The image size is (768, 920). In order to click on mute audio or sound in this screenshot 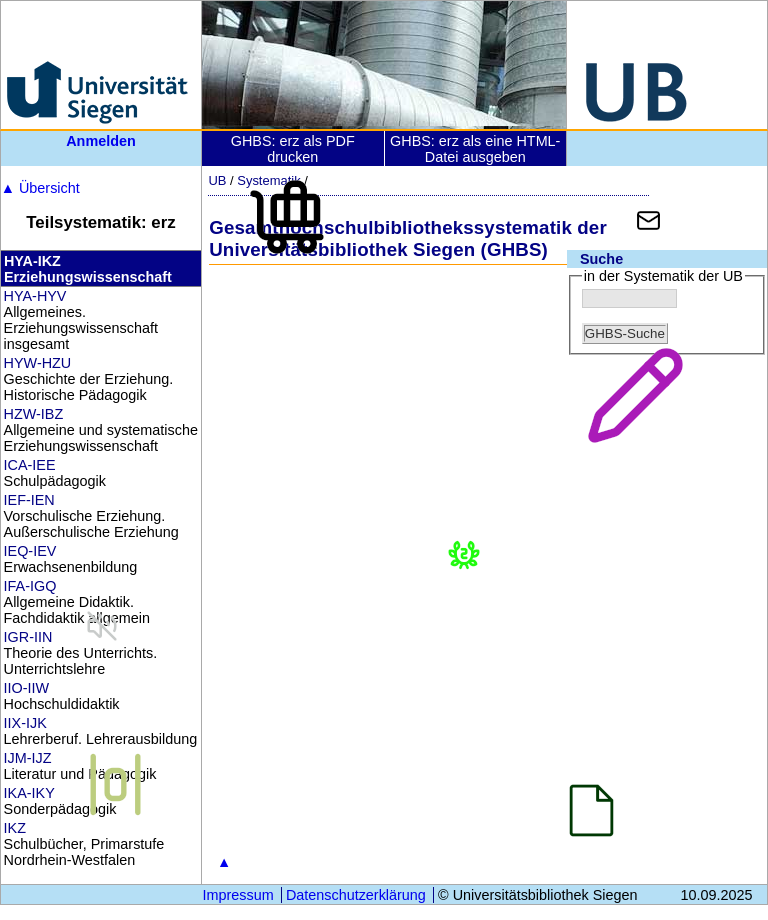, I will do `click(102, 626)`.